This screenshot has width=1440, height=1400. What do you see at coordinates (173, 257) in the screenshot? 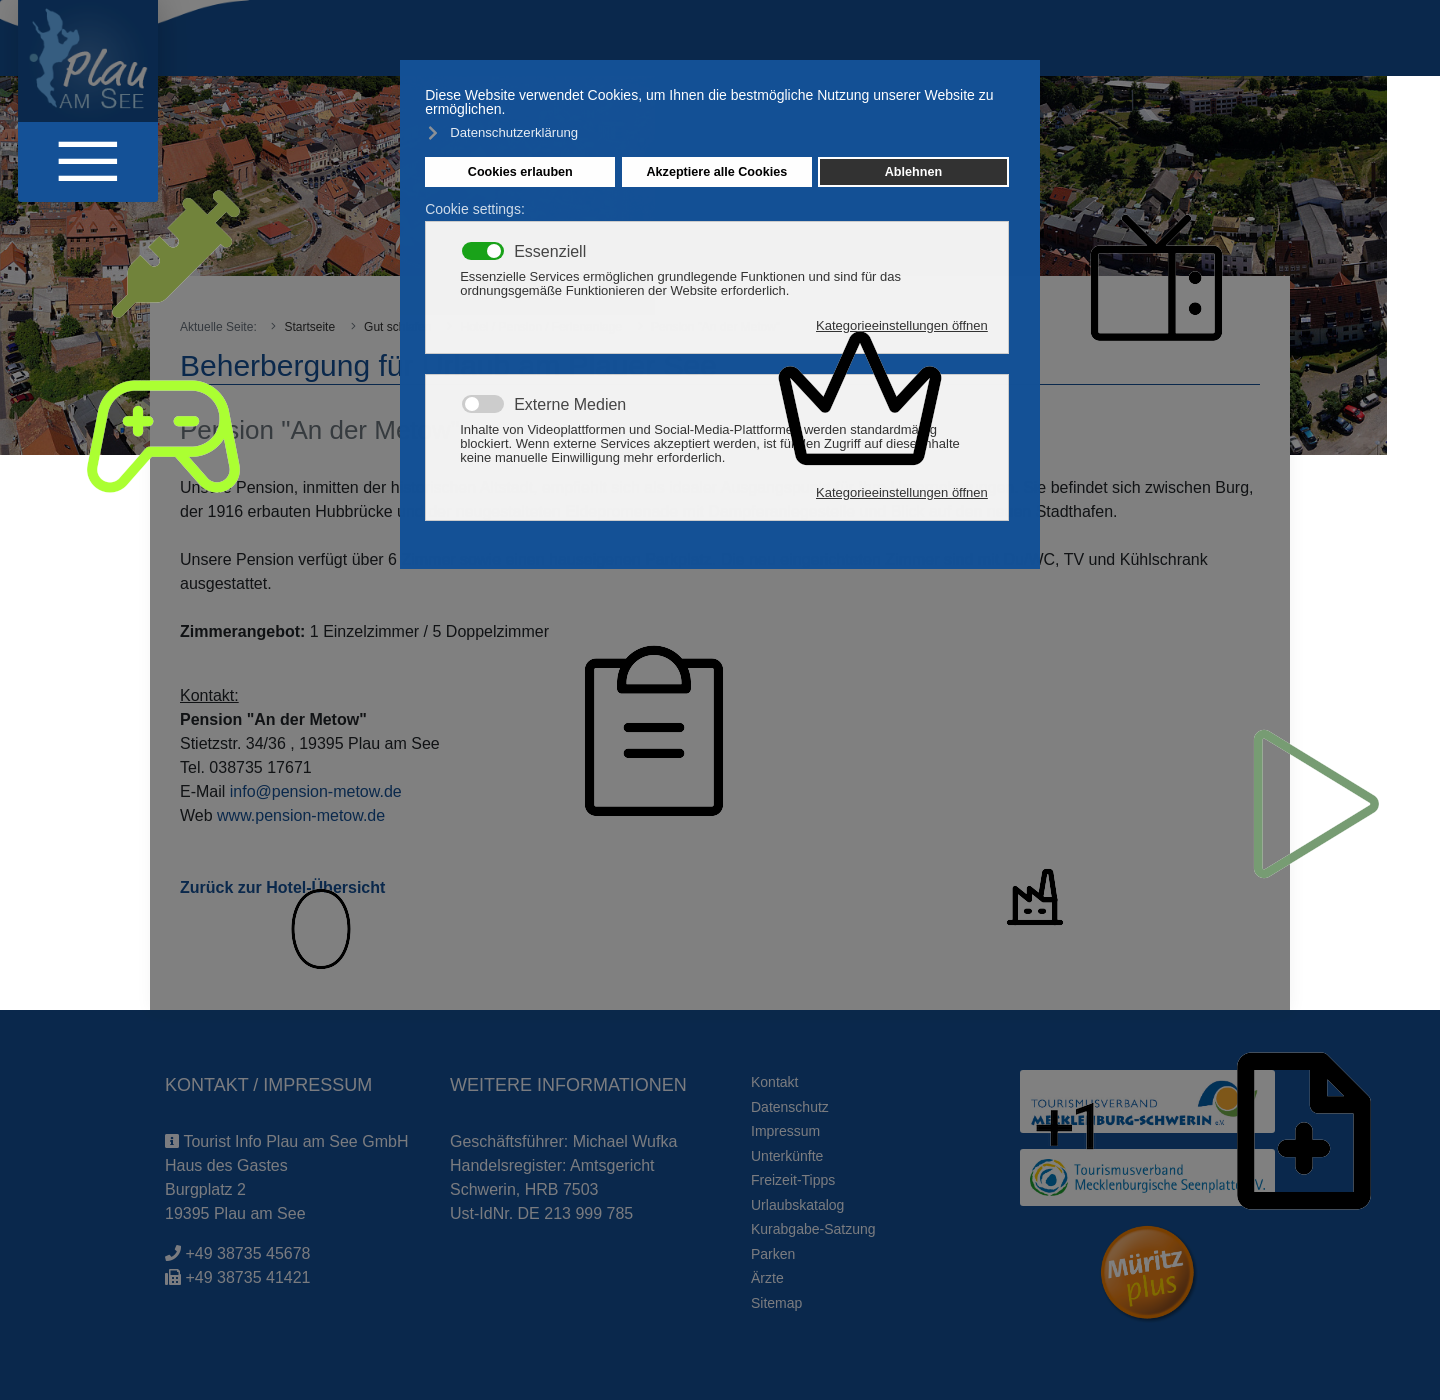
I see `access medical or health-related features` at bounding box center [173, 257].